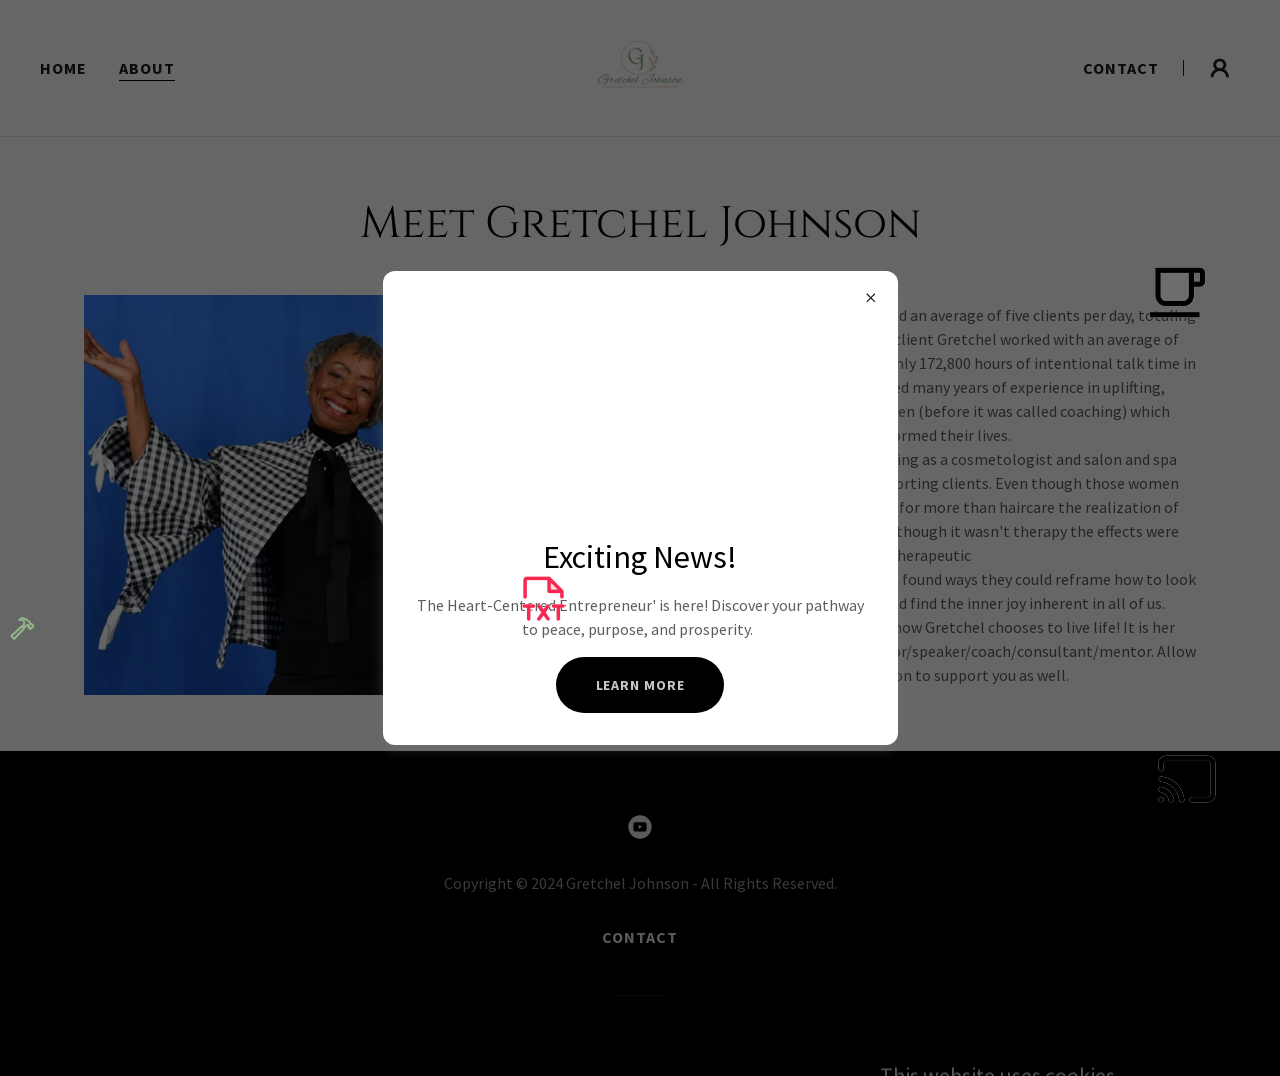 The height and width of the screenshot is (1076, 1280). I want to click on cast media to a nearby device, so click(1187, 779).